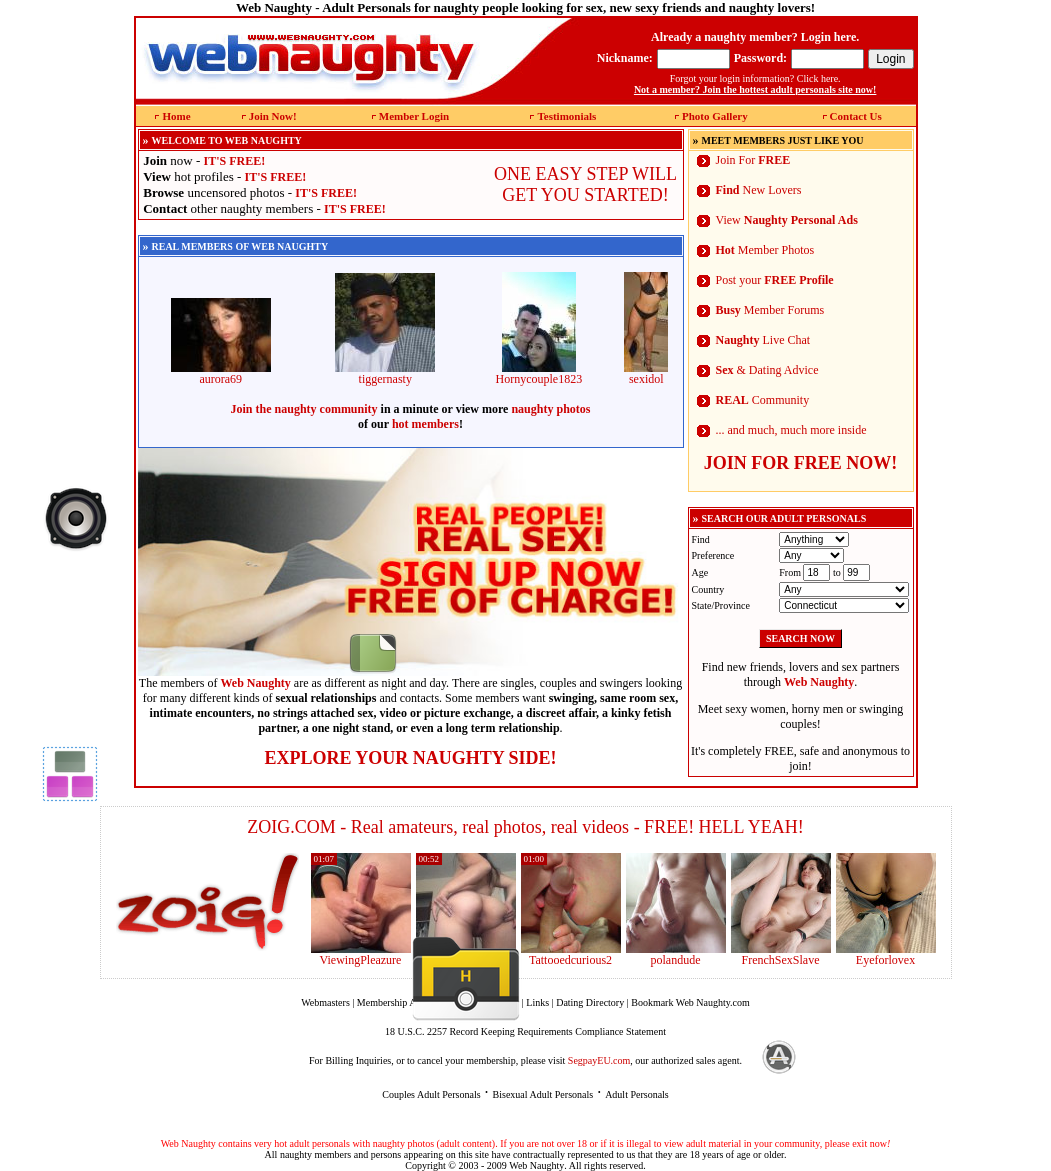 This screenshot has height=1171, width=1051. I want to click on select all items in the current view, so click(70, 774).